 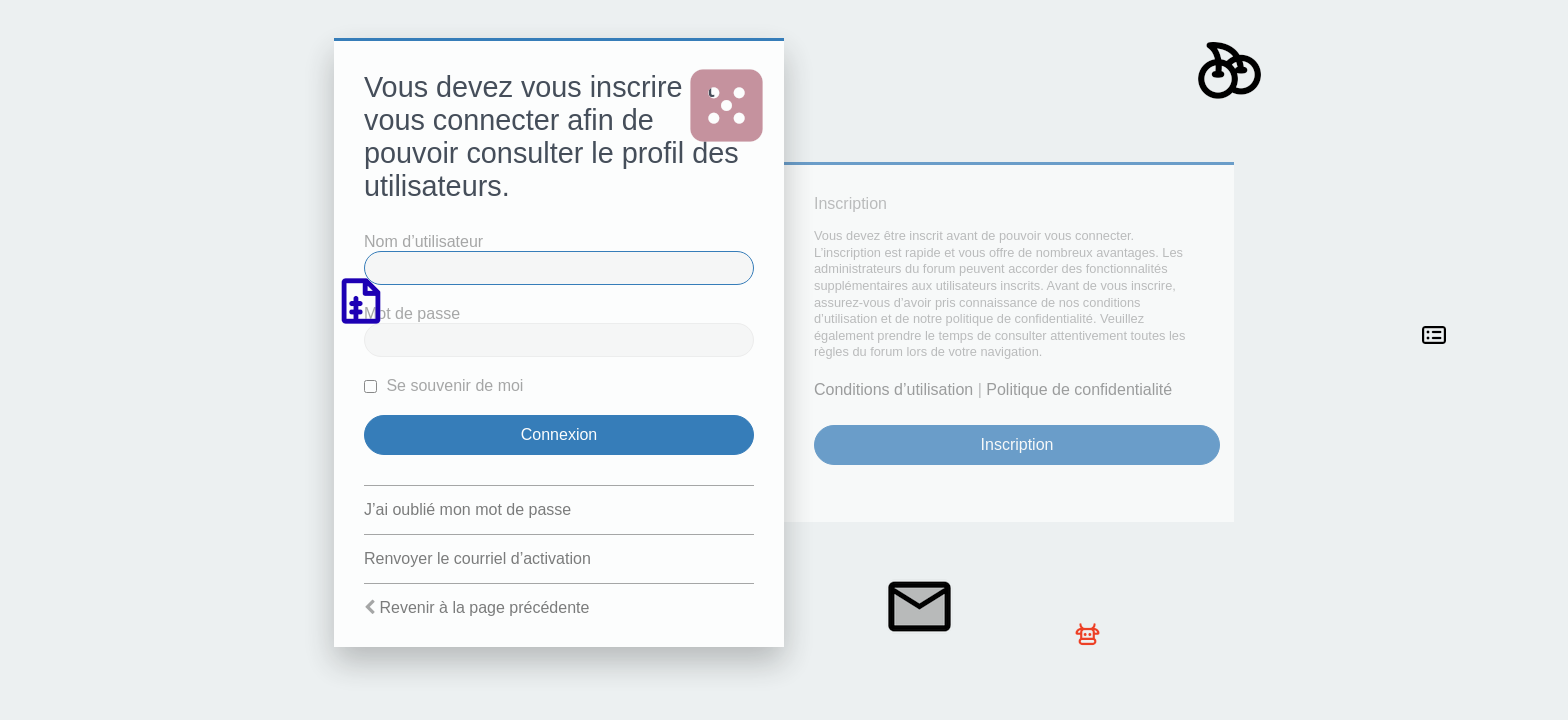 I want to click on randomize or shuffle content, so click(x=726, y=105).